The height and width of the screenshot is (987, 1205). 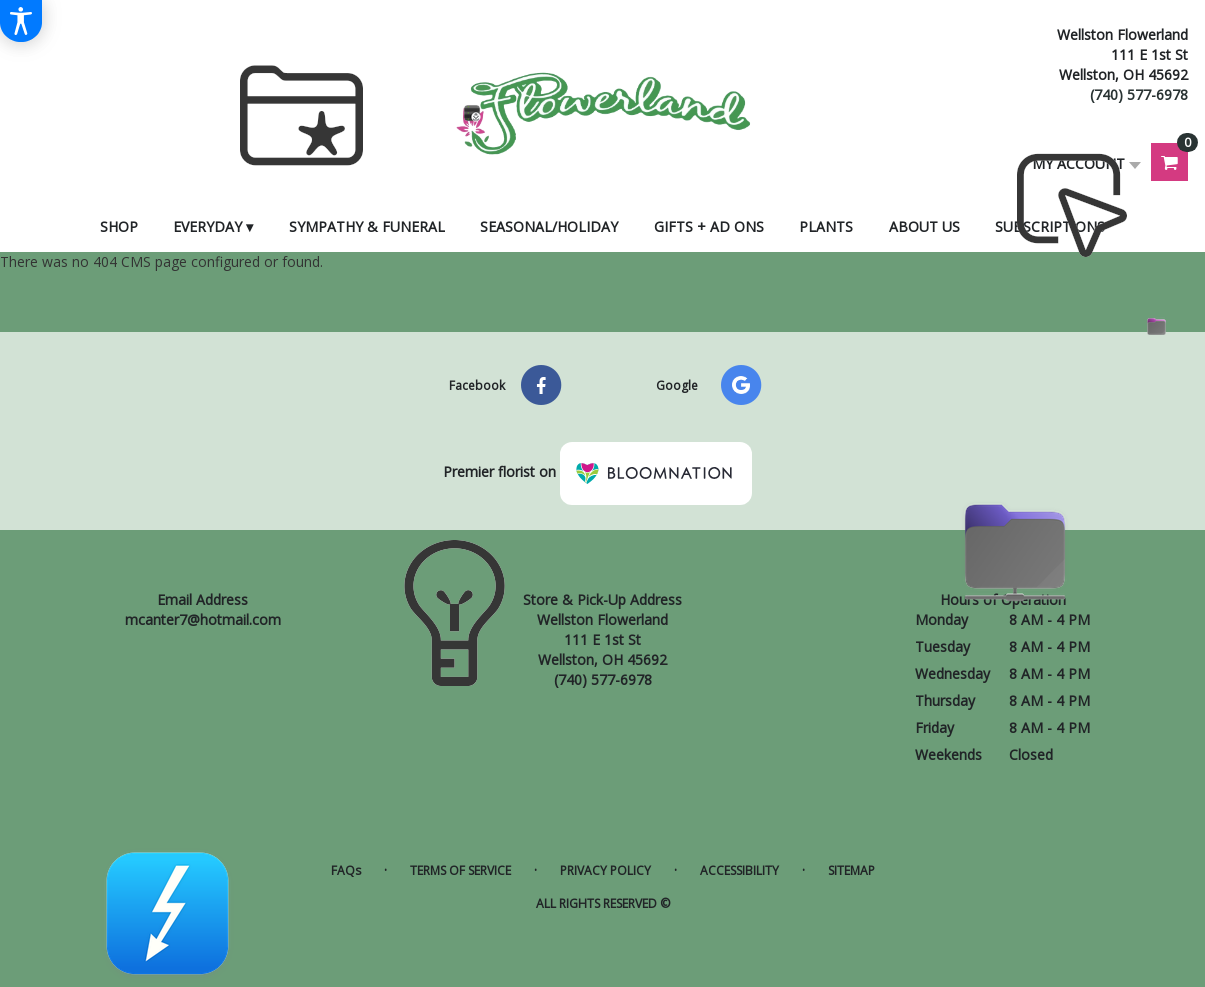 What do you see at coordinates (450, 613) in the screenshot?
I see `access object emojis and symbols` at bounding box center [450, 613].